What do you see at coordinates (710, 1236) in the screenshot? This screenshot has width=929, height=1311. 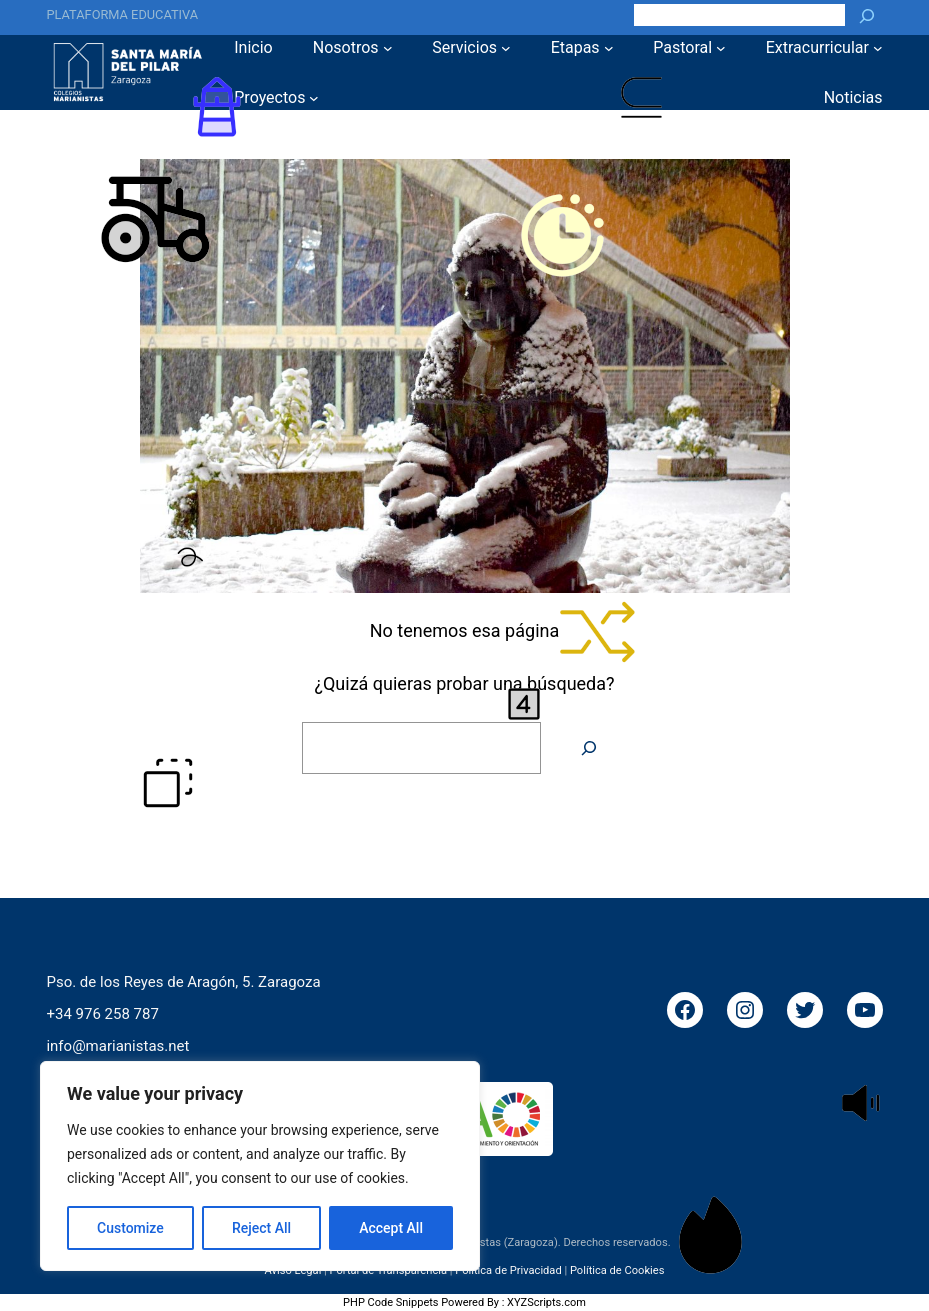 I see `indicates trending or hot content` at bounding box center [710, 1236].